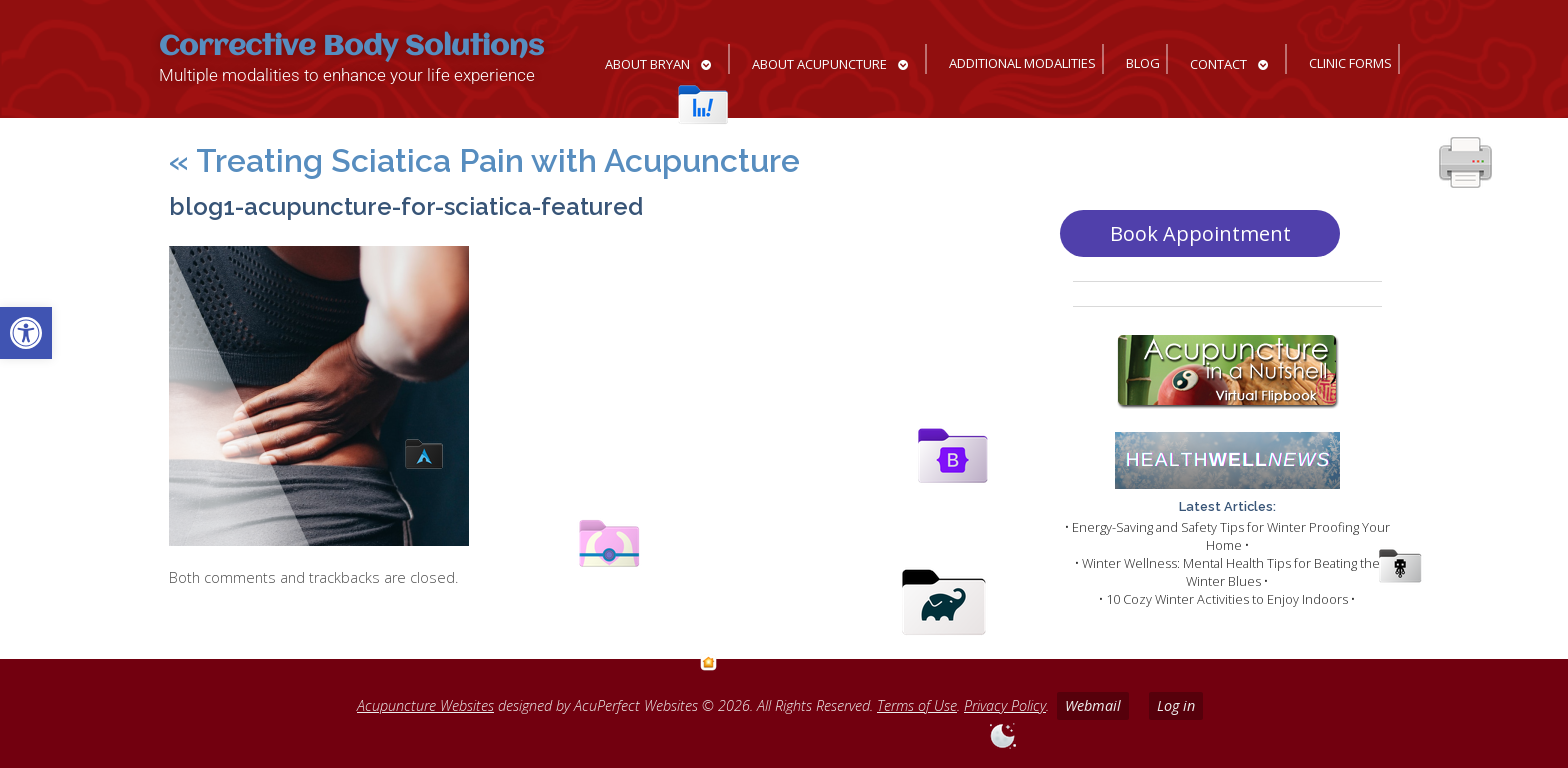 This screenshot has width=1568, height=768. Describe the element at coordinates (1465, 162) in the screenshot. I see `print the current file or document` at that location.